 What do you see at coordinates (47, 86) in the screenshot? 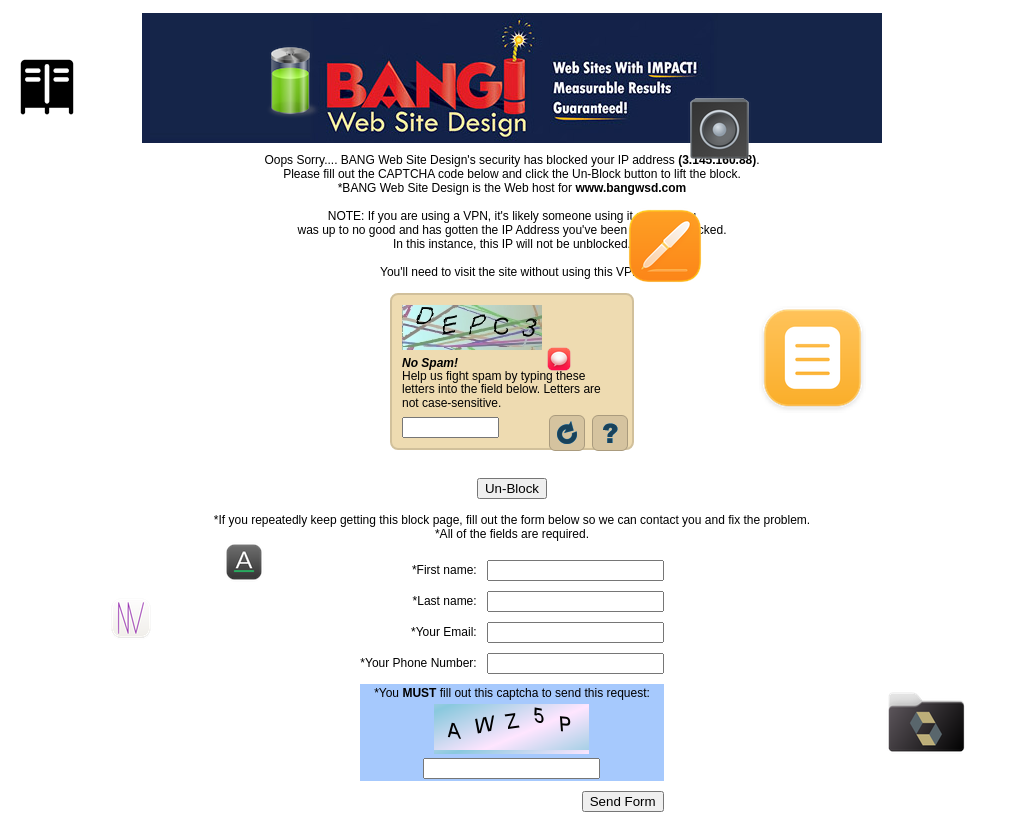
I see `access storage lockers` at bounding box center [47, 86].